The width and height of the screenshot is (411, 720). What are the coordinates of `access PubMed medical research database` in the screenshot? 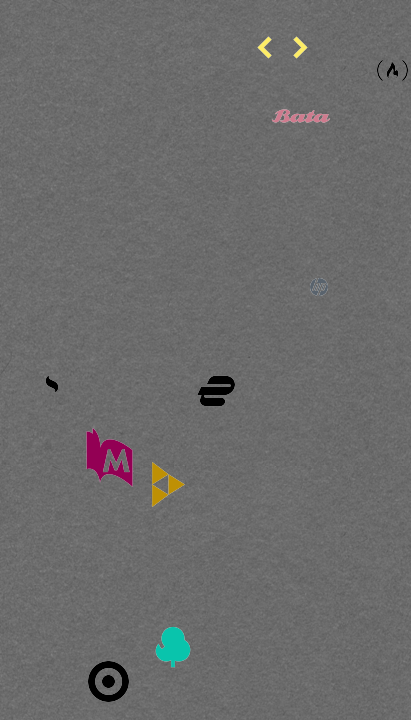 It's located at (109, 457).